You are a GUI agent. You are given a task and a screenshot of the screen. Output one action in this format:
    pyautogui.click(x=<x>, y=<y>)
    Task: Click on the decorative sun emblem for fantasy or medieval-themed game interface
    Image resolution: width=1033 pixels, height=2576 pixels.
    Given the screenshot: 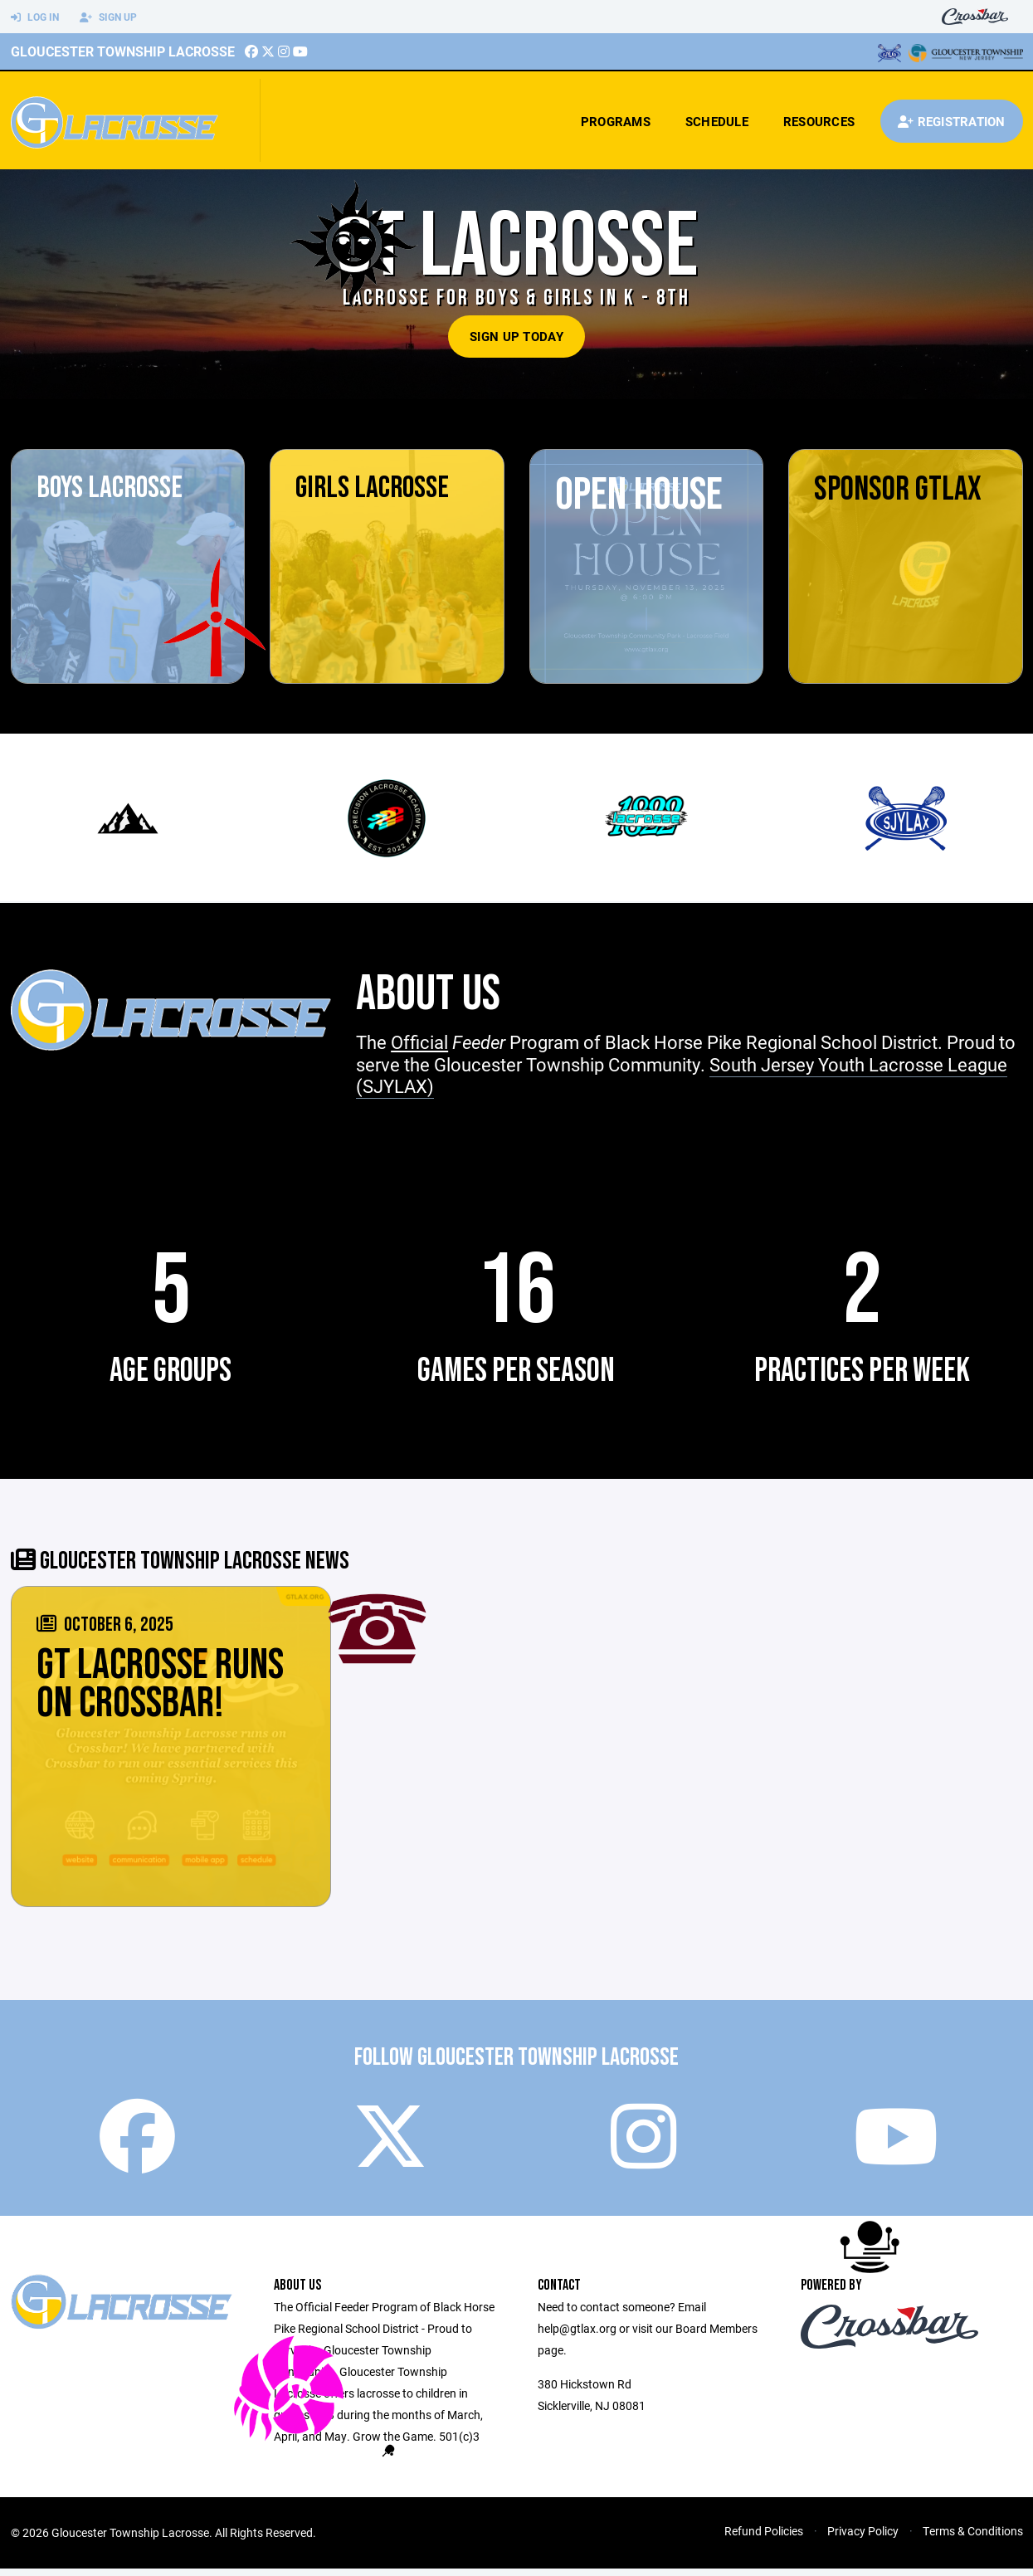 What is the action you would take?
    pyautogui.click(x=353, y=244)
    